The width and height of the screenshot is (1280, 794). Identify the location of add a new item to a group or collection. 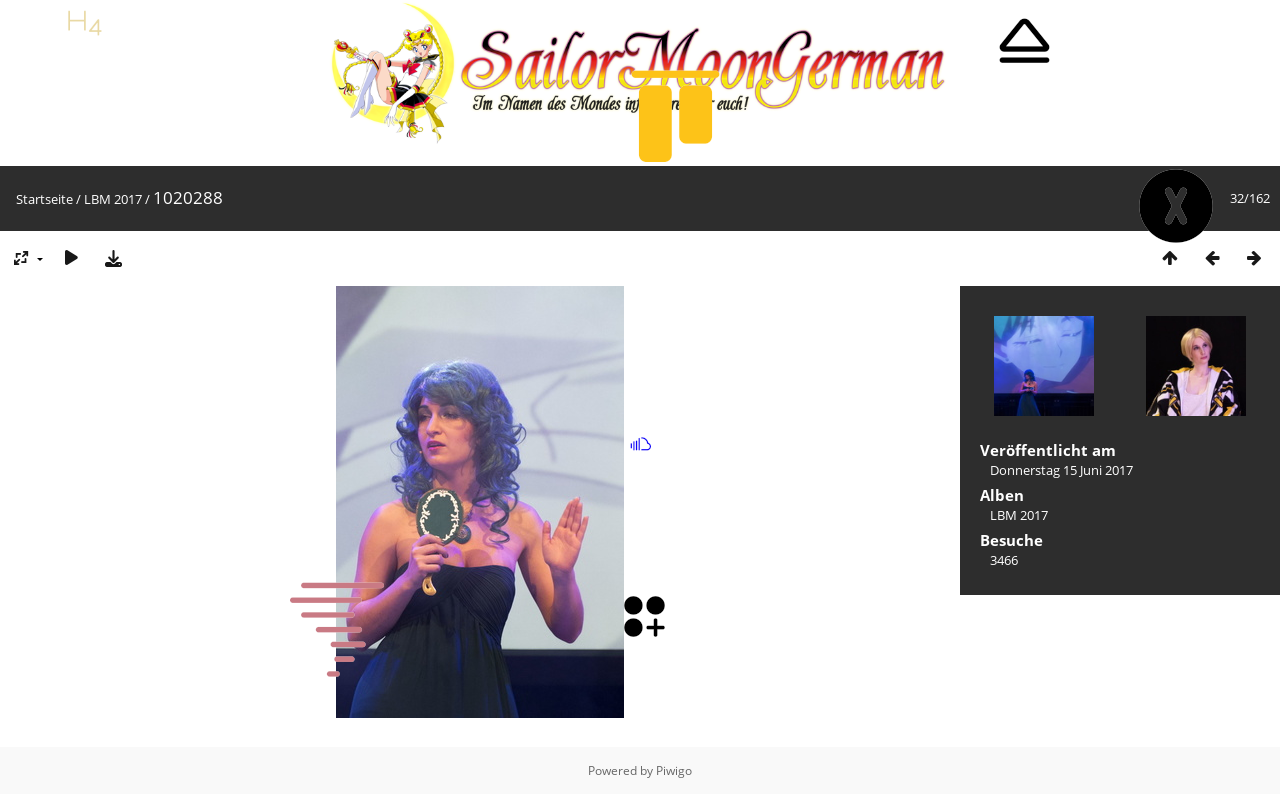
(644, 616).